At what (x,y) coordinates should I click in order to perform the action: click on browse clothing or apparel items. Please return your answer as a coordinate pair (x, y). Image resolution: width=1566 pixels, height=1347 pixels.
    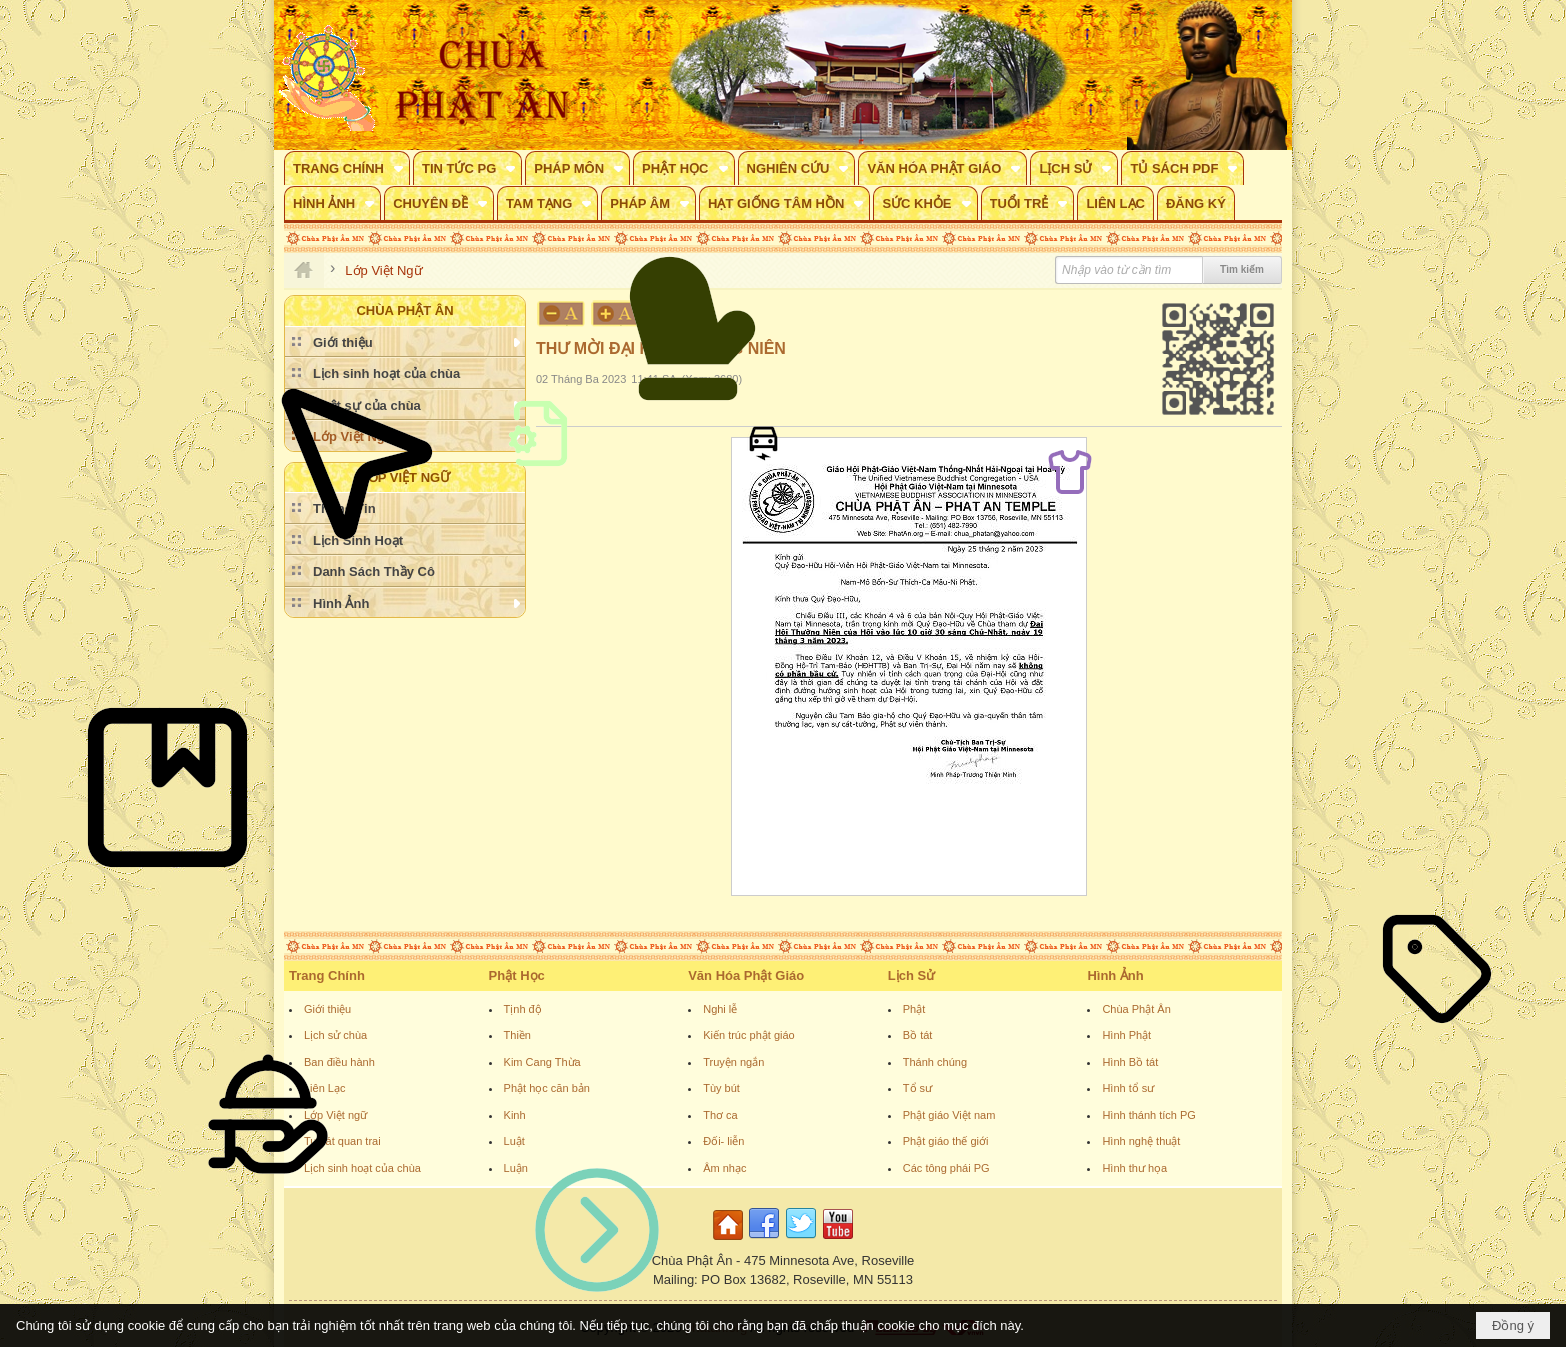
    Looking at the image, I should click on (1070, 472).